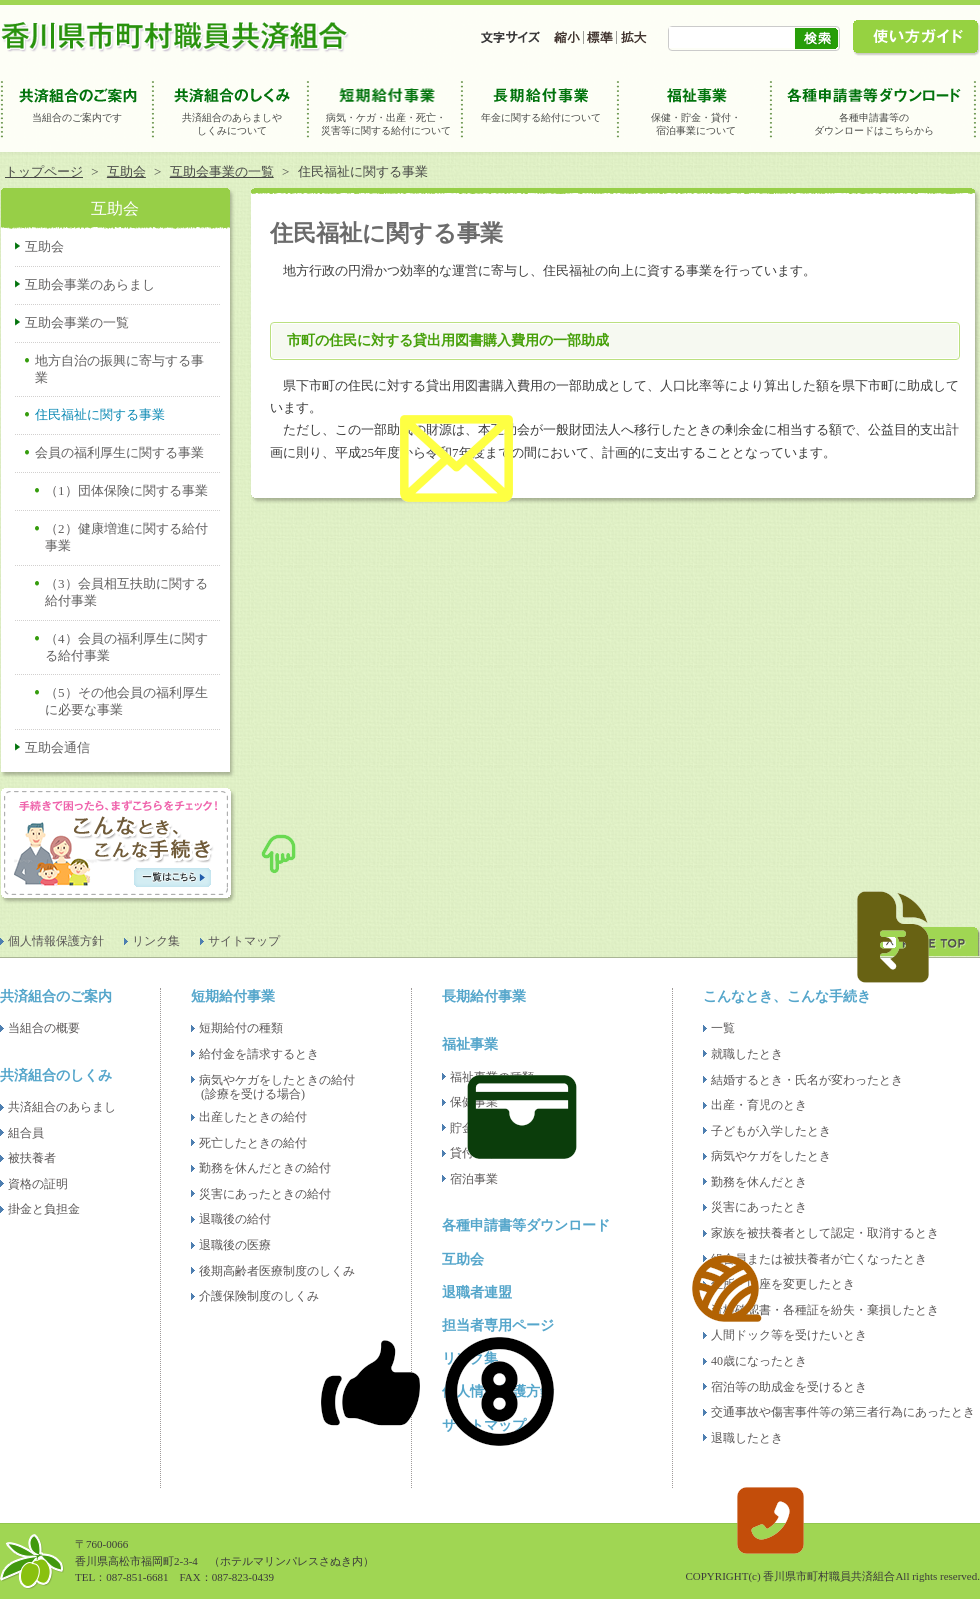 Image resolution: width=980 pixels, height=1599 pixels. Describe the element at coordinates (522, 1117) in the screenshot. I see `access your wallet or saved payment methods` at that location.